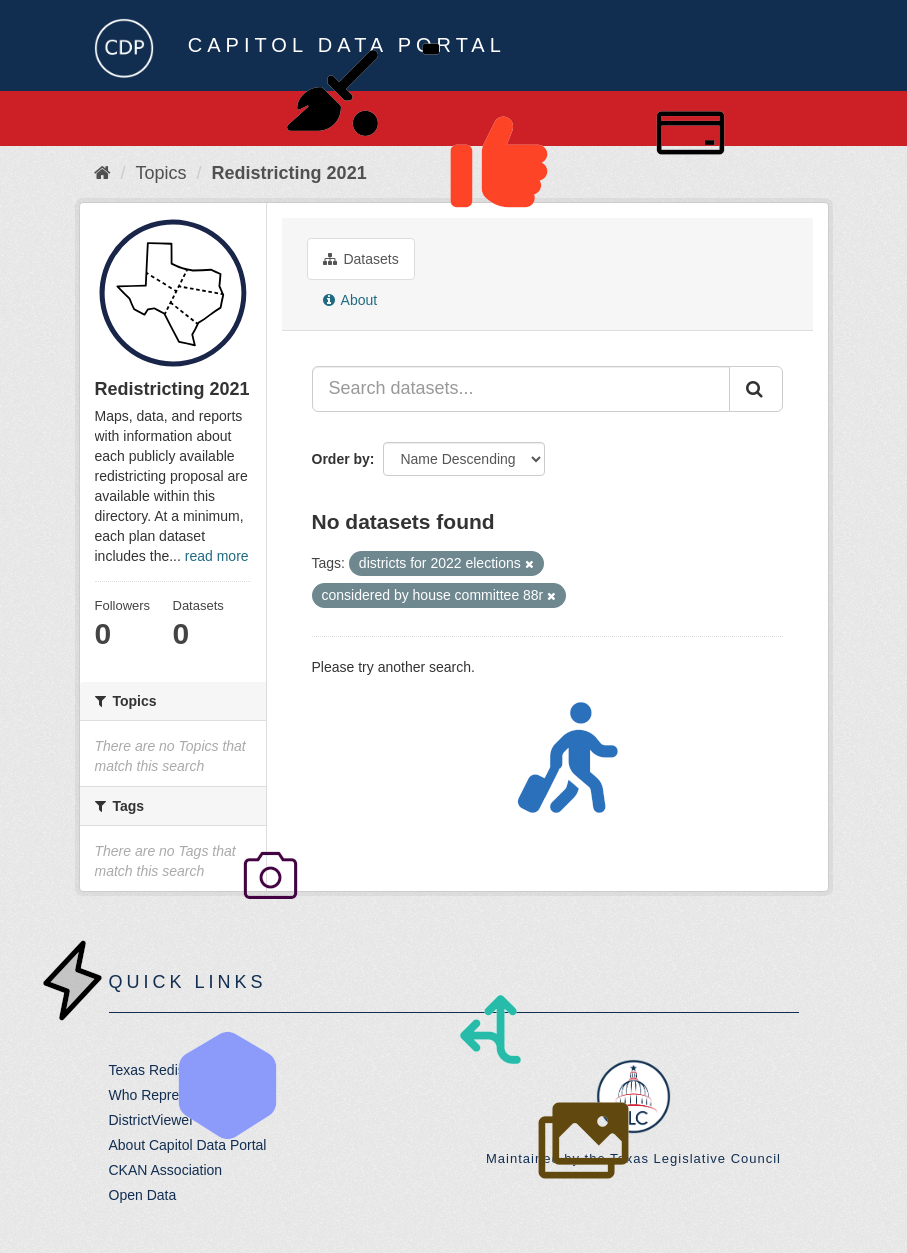 Image resolution: width=907 pixels, height=1253 pixels. What do you see at coordinates (583, 1140) in the screenshot?
I see `view photo gallery or image library` at bounding box center [583, 1140].